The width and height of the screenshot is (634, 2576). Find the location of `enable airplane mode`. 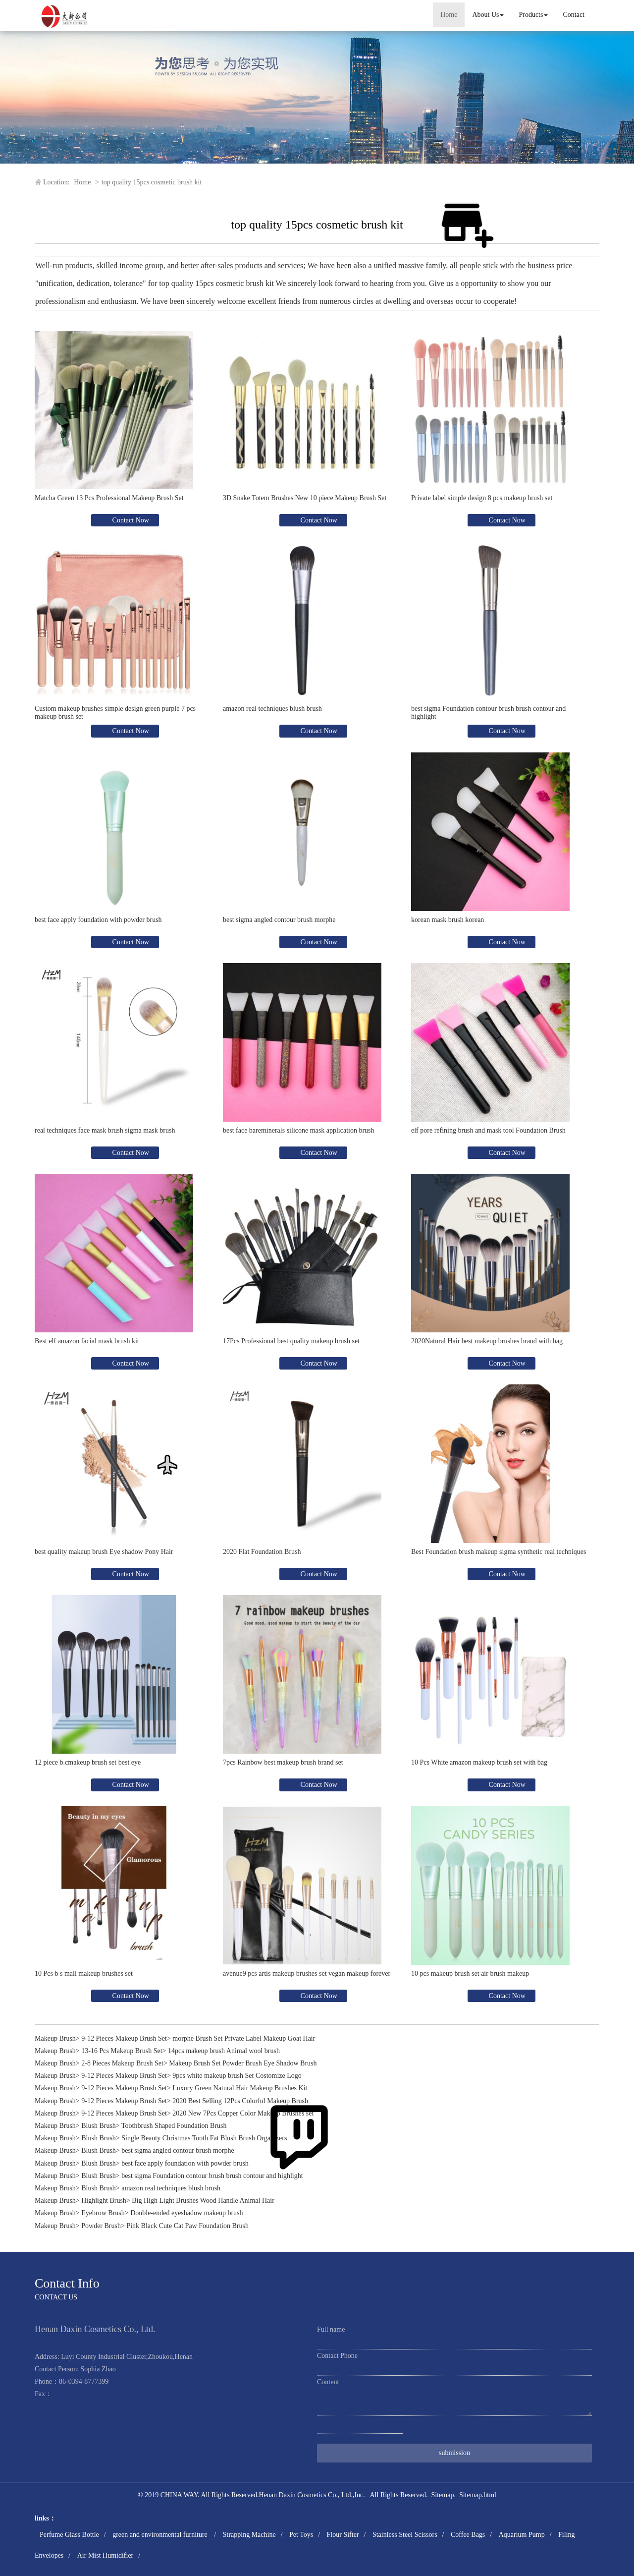

enable airplane mode is located at coordinates (167, 1465).